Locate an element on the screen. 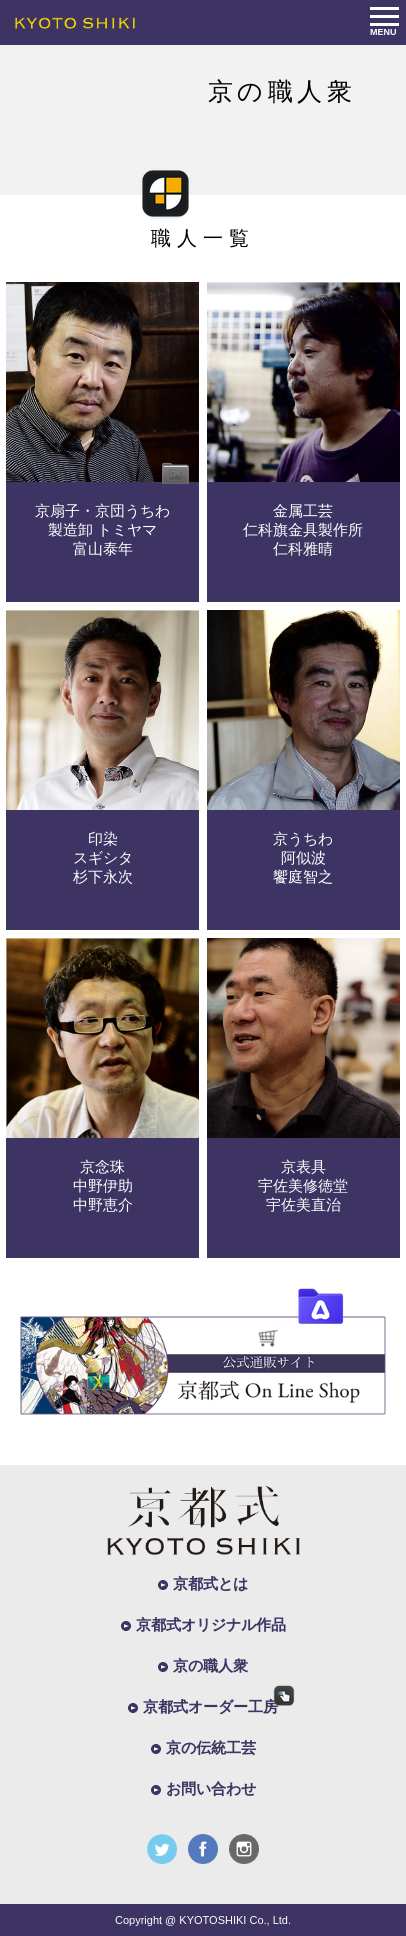 This screenshot has height=1936, width=406. open trackpad or touch gesture settings is located at coordinates (284, 1696).